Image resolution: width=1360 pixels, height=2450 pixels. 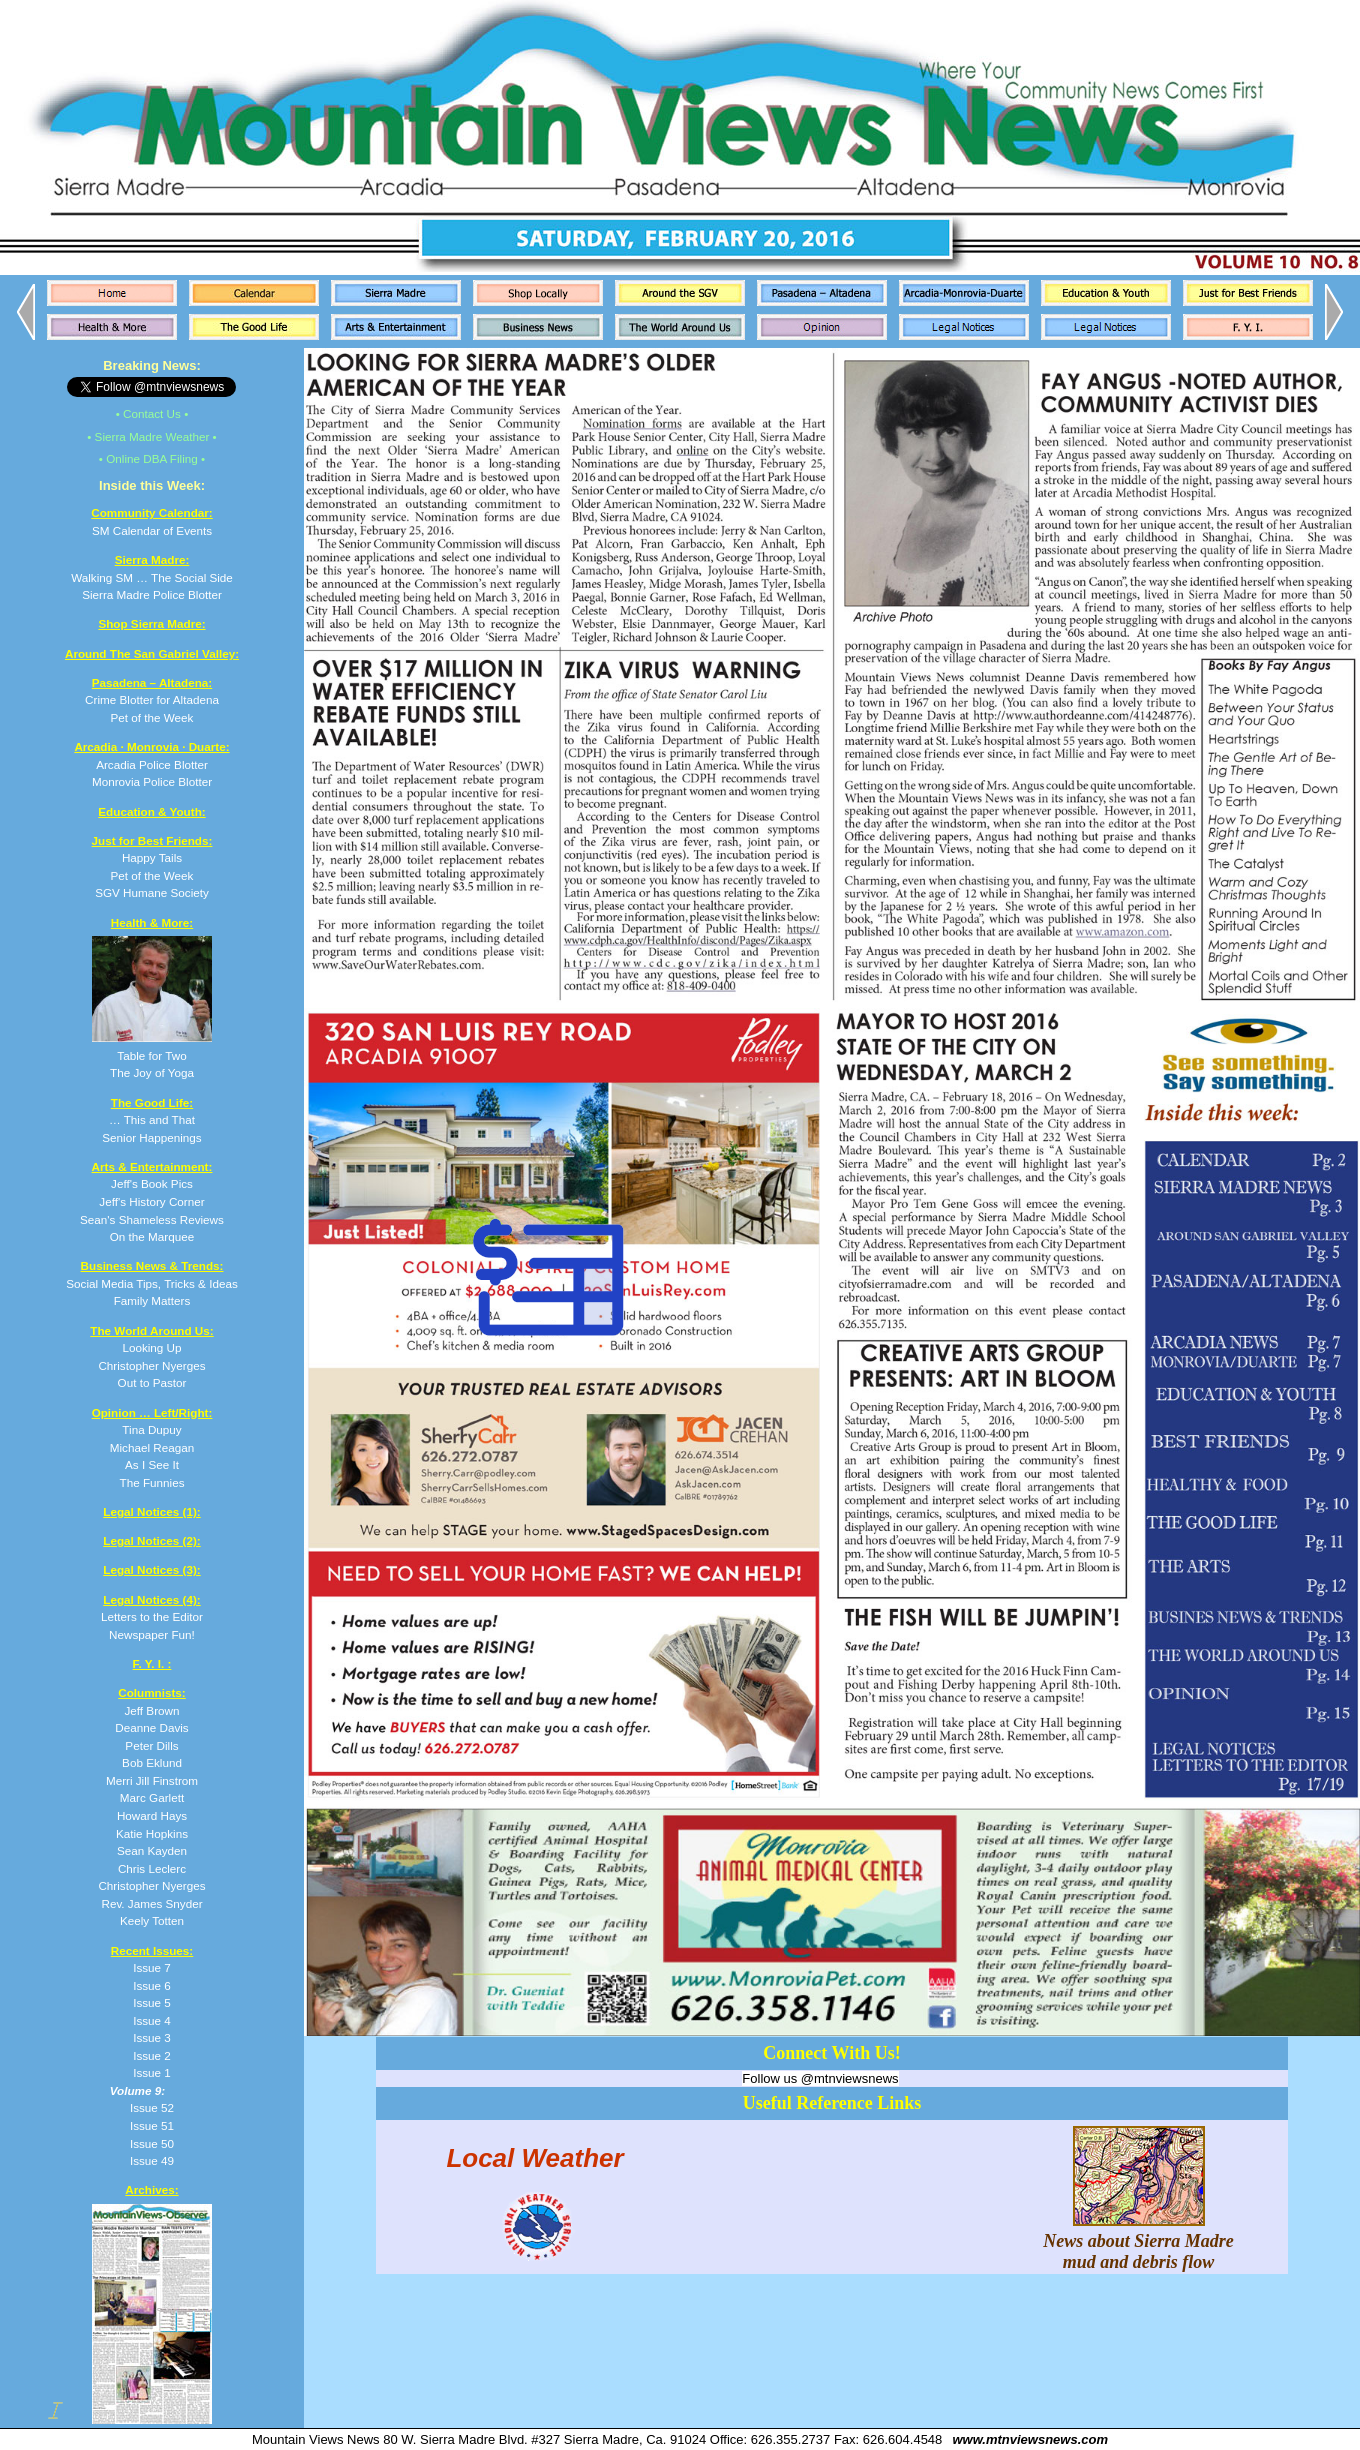 What do you see at coordinates (551, 1280) in the screenshot?
I see `view or manage invoices` at bounding box center [551, 1280].